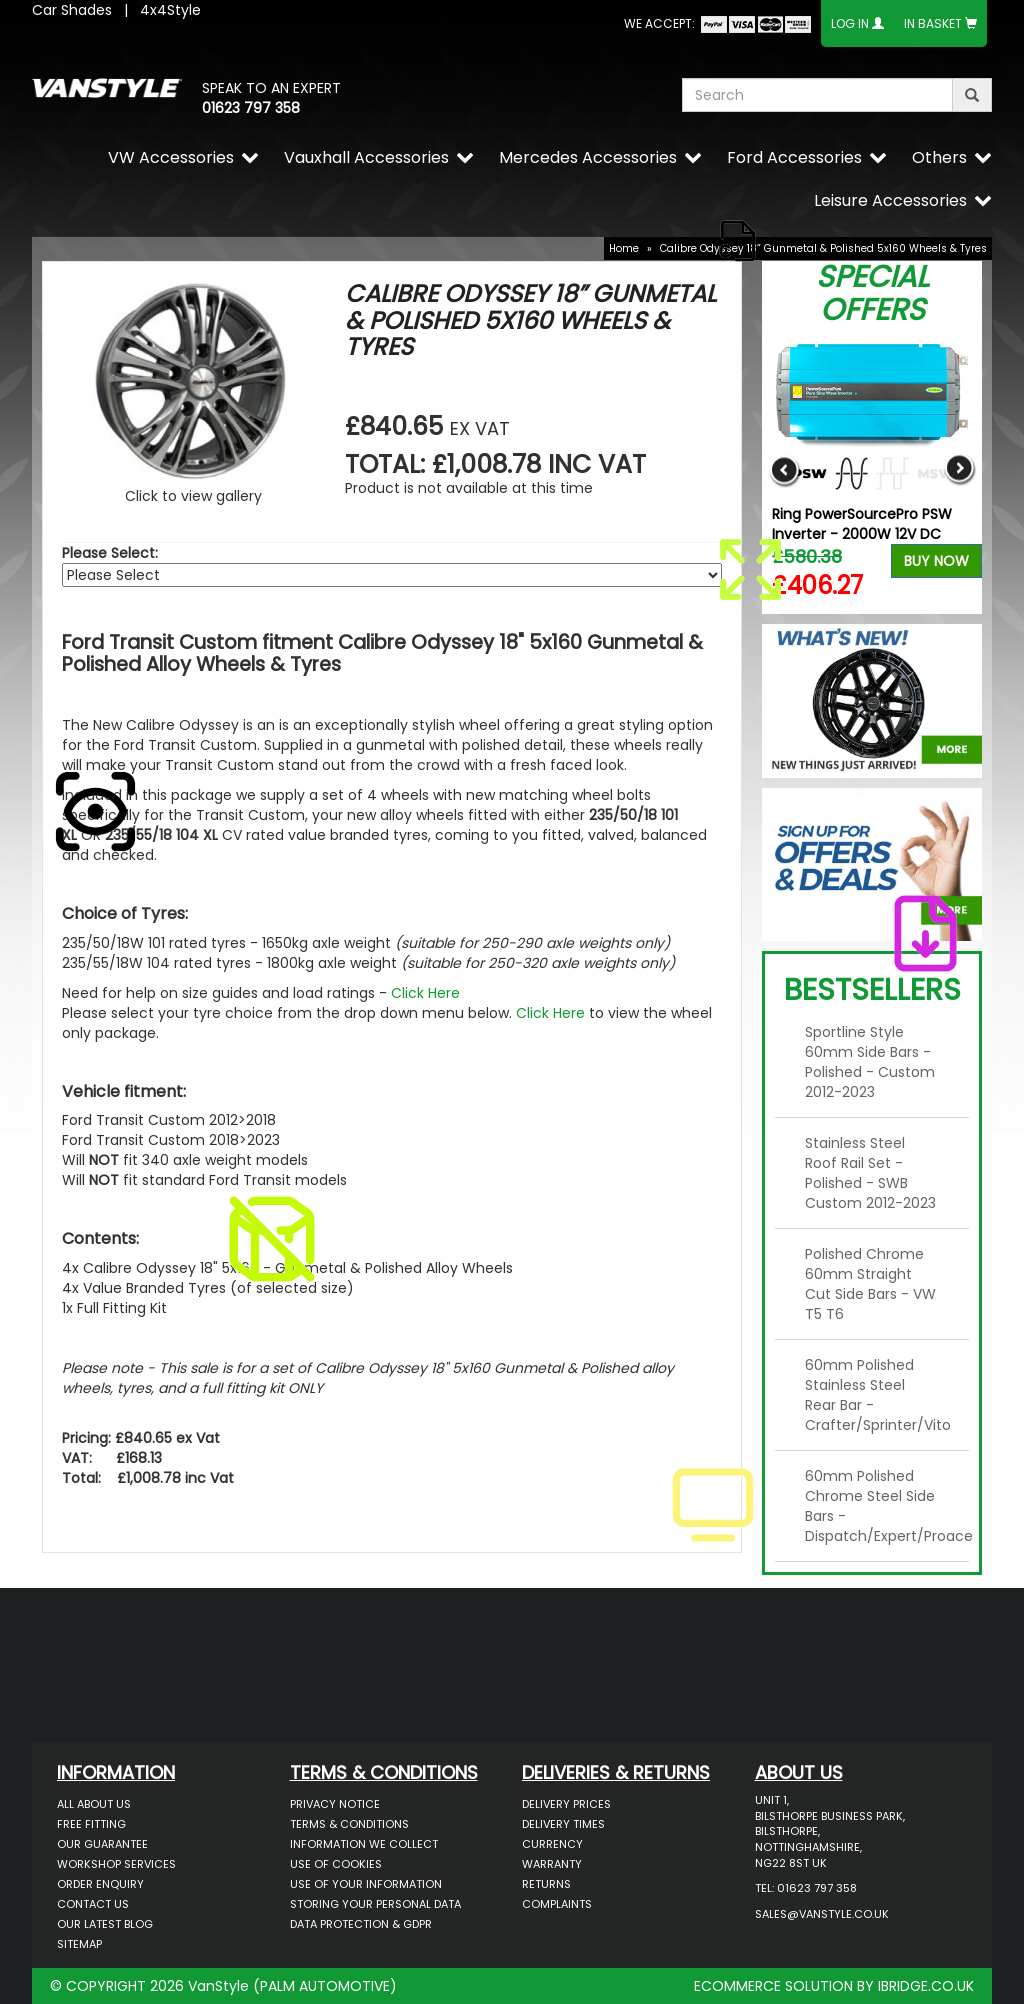  Describe the element at coordinates (738, 241) in the screenshot. I see `open a C programming language file` at that location.